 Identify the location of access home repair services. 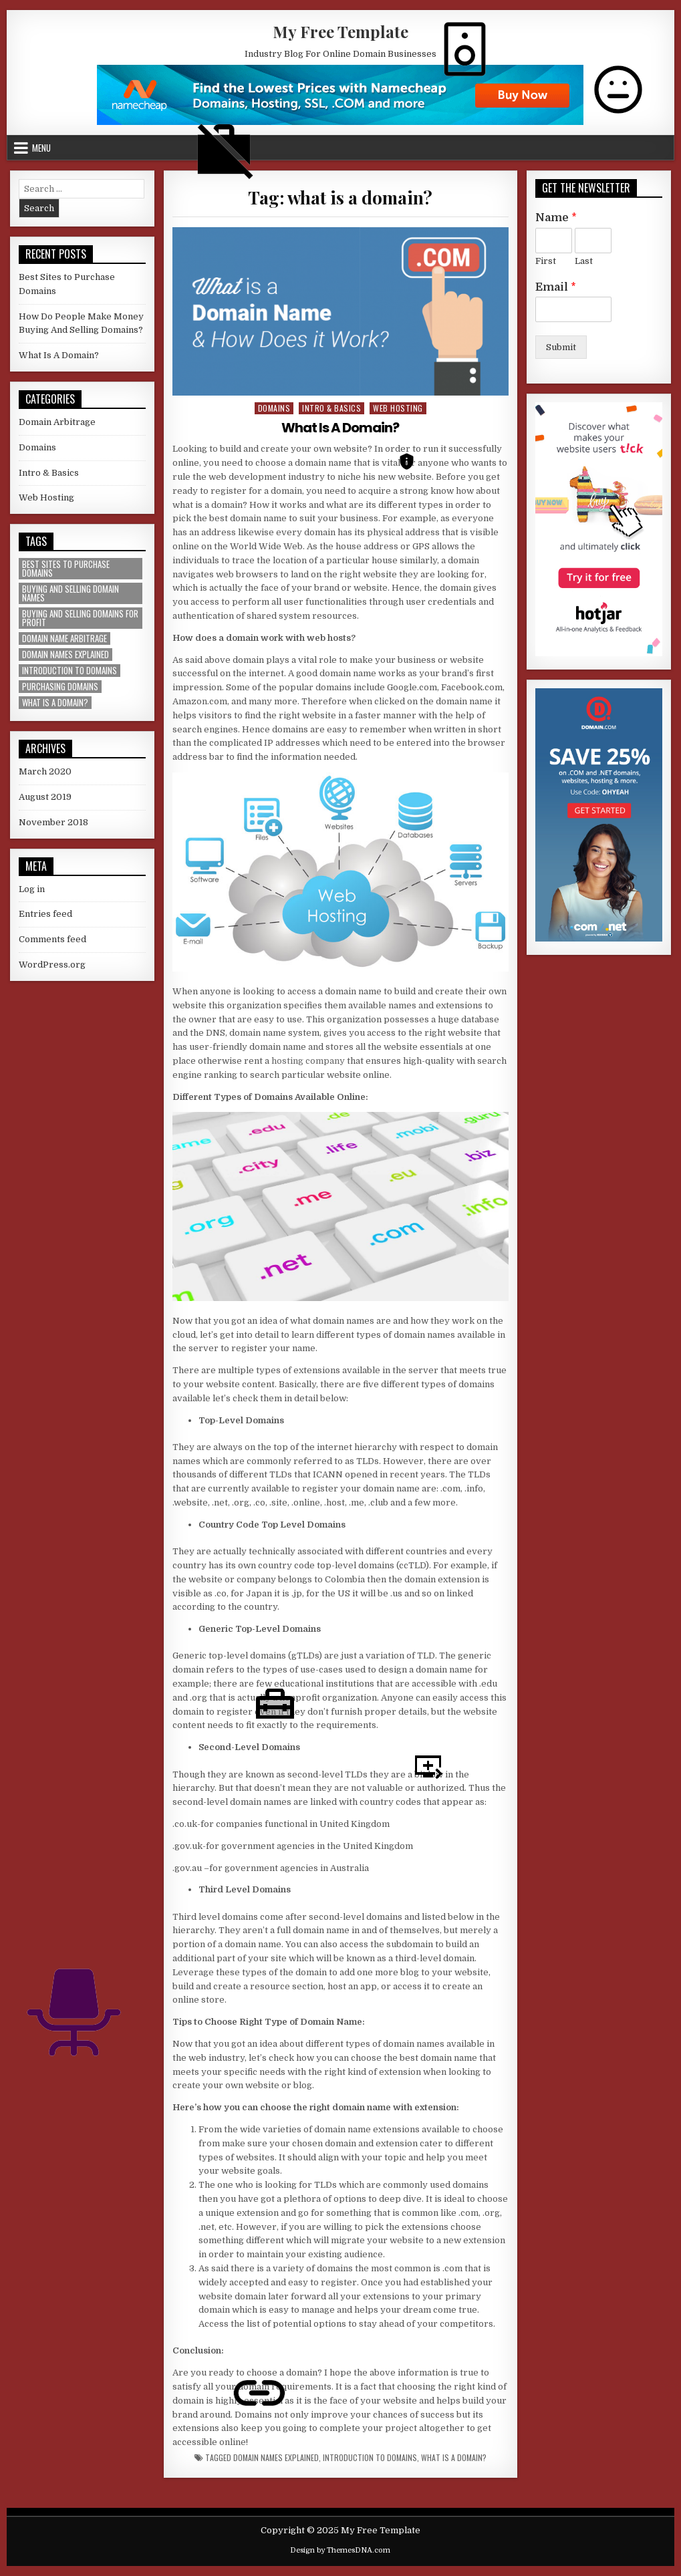
(275, 1703).